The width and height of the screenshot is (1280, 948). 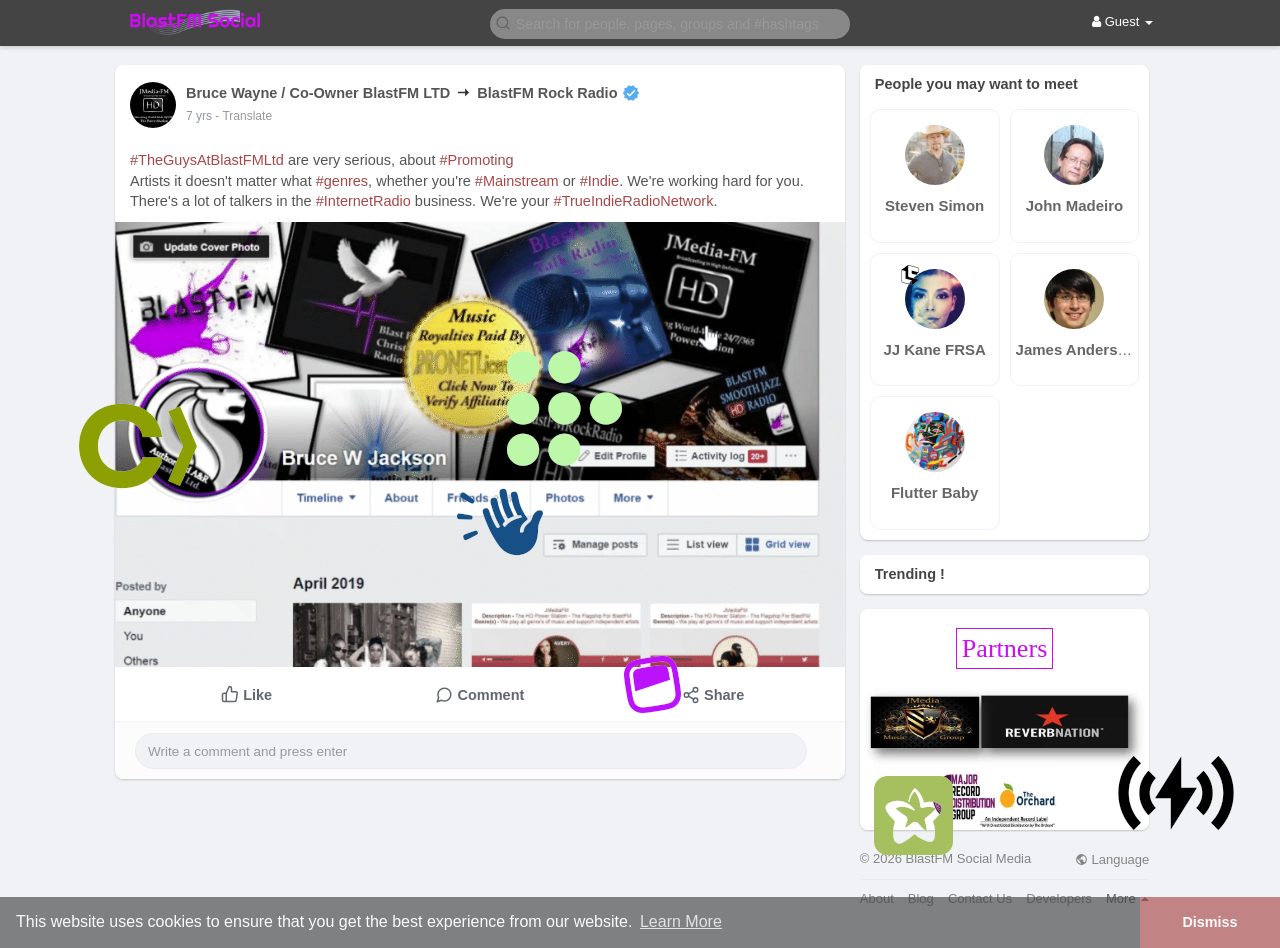 I want to click on loot crate subscription service logo, so click(x=910, y=275).